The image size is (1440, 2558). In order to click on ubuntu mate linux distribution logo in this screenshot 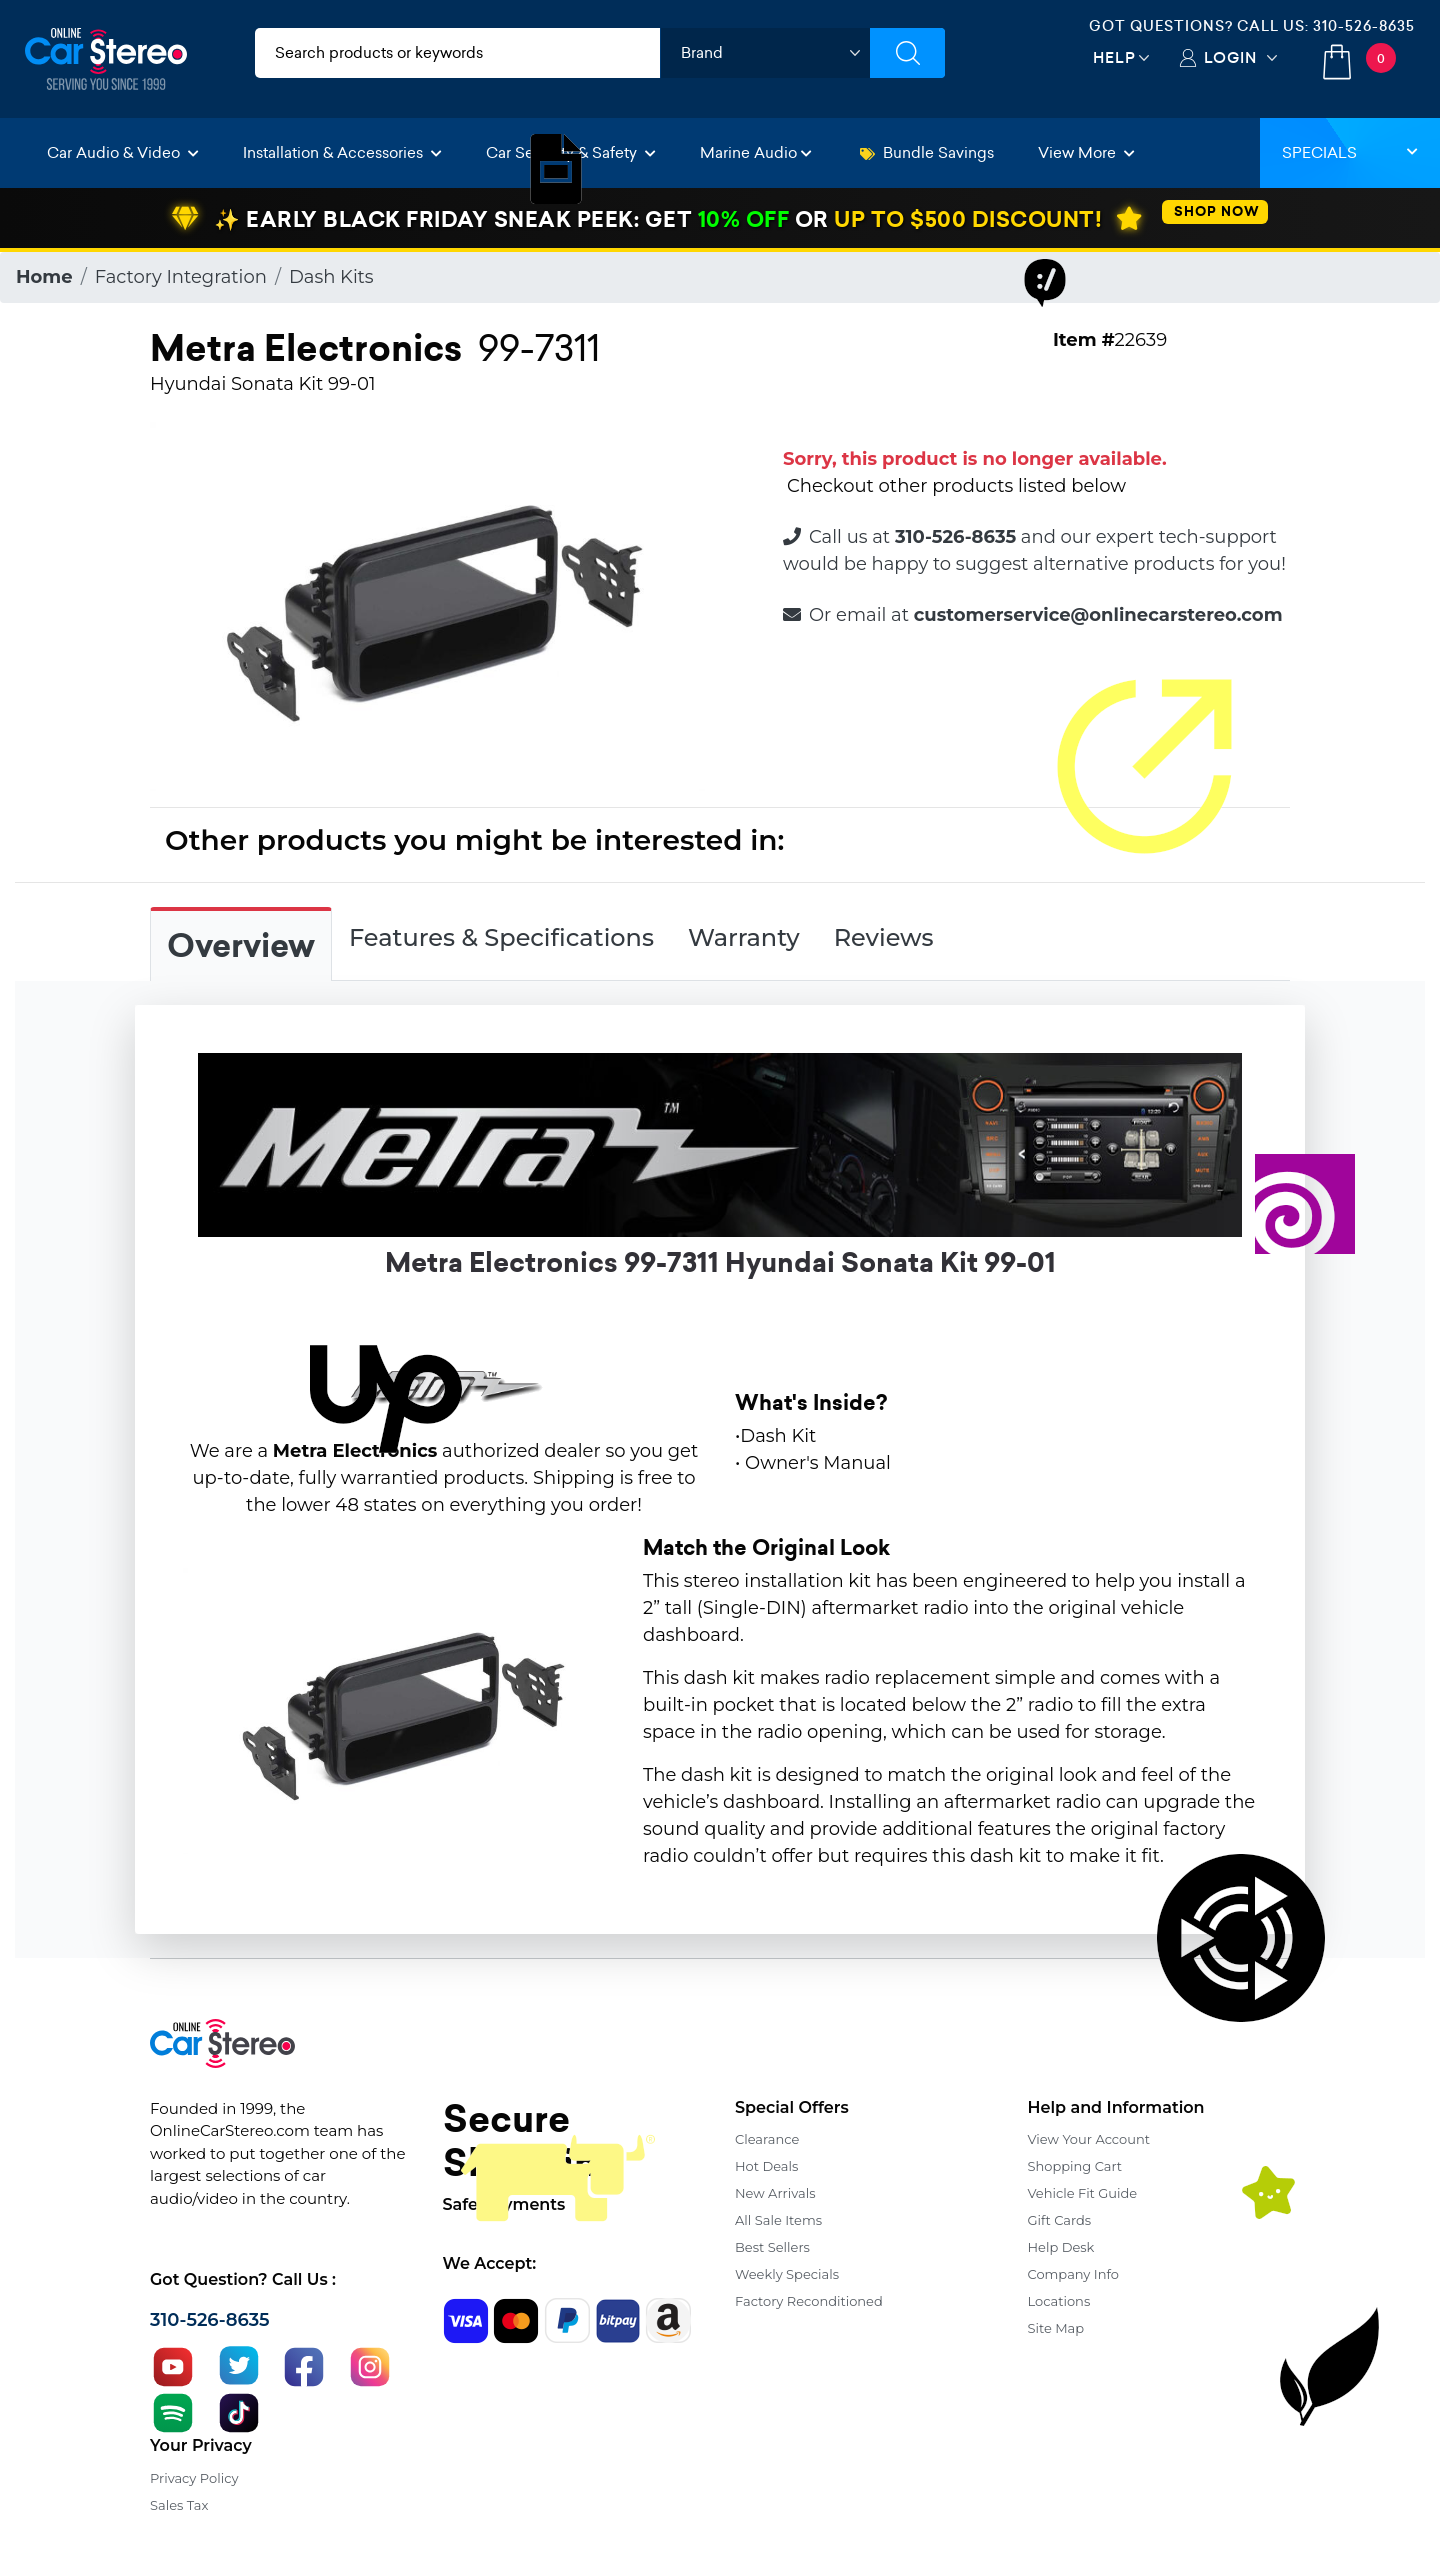, I will do `click(1241, 1938)`.